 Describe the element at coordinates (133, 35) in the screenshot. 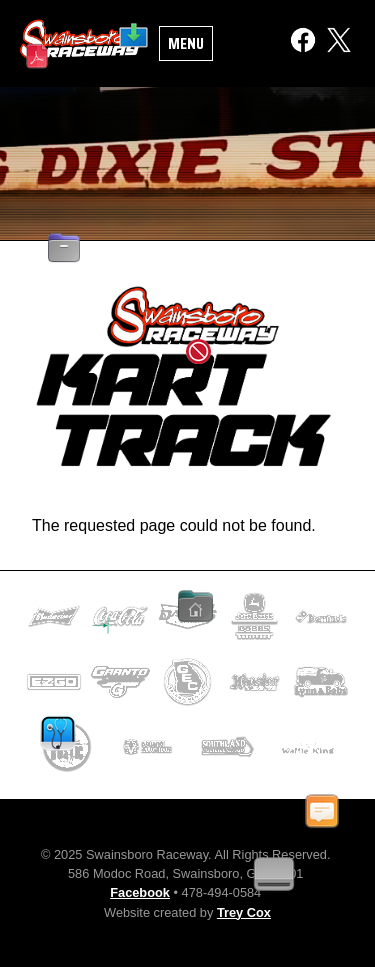

I see `download or install a software package` at that location.